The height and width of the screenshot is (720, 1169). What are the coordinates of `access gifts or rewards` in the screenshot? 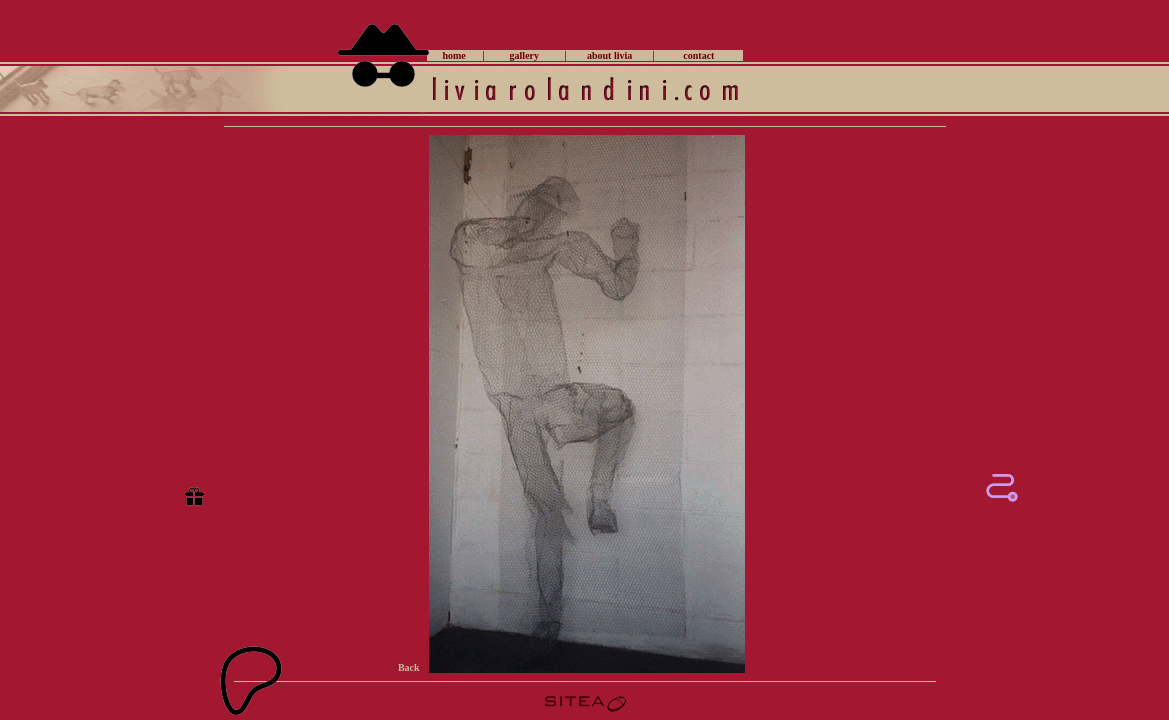 It's located at (194, 496).